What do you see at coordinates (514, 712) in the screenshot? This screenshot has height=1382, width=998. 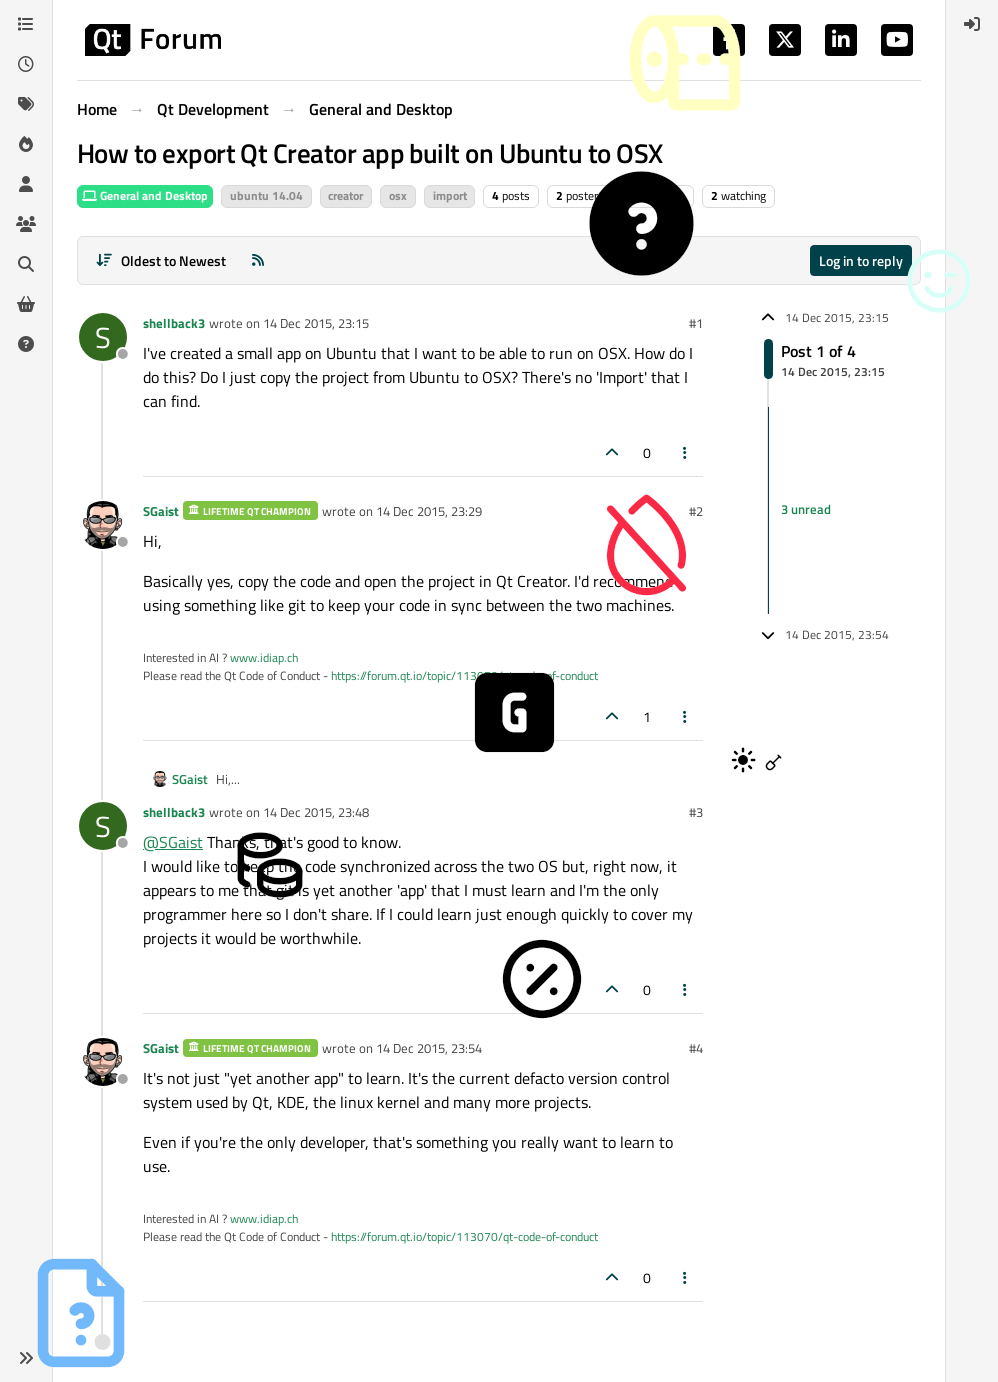 I see `google or gmail app shortcut` at bounding box center [514, 712].